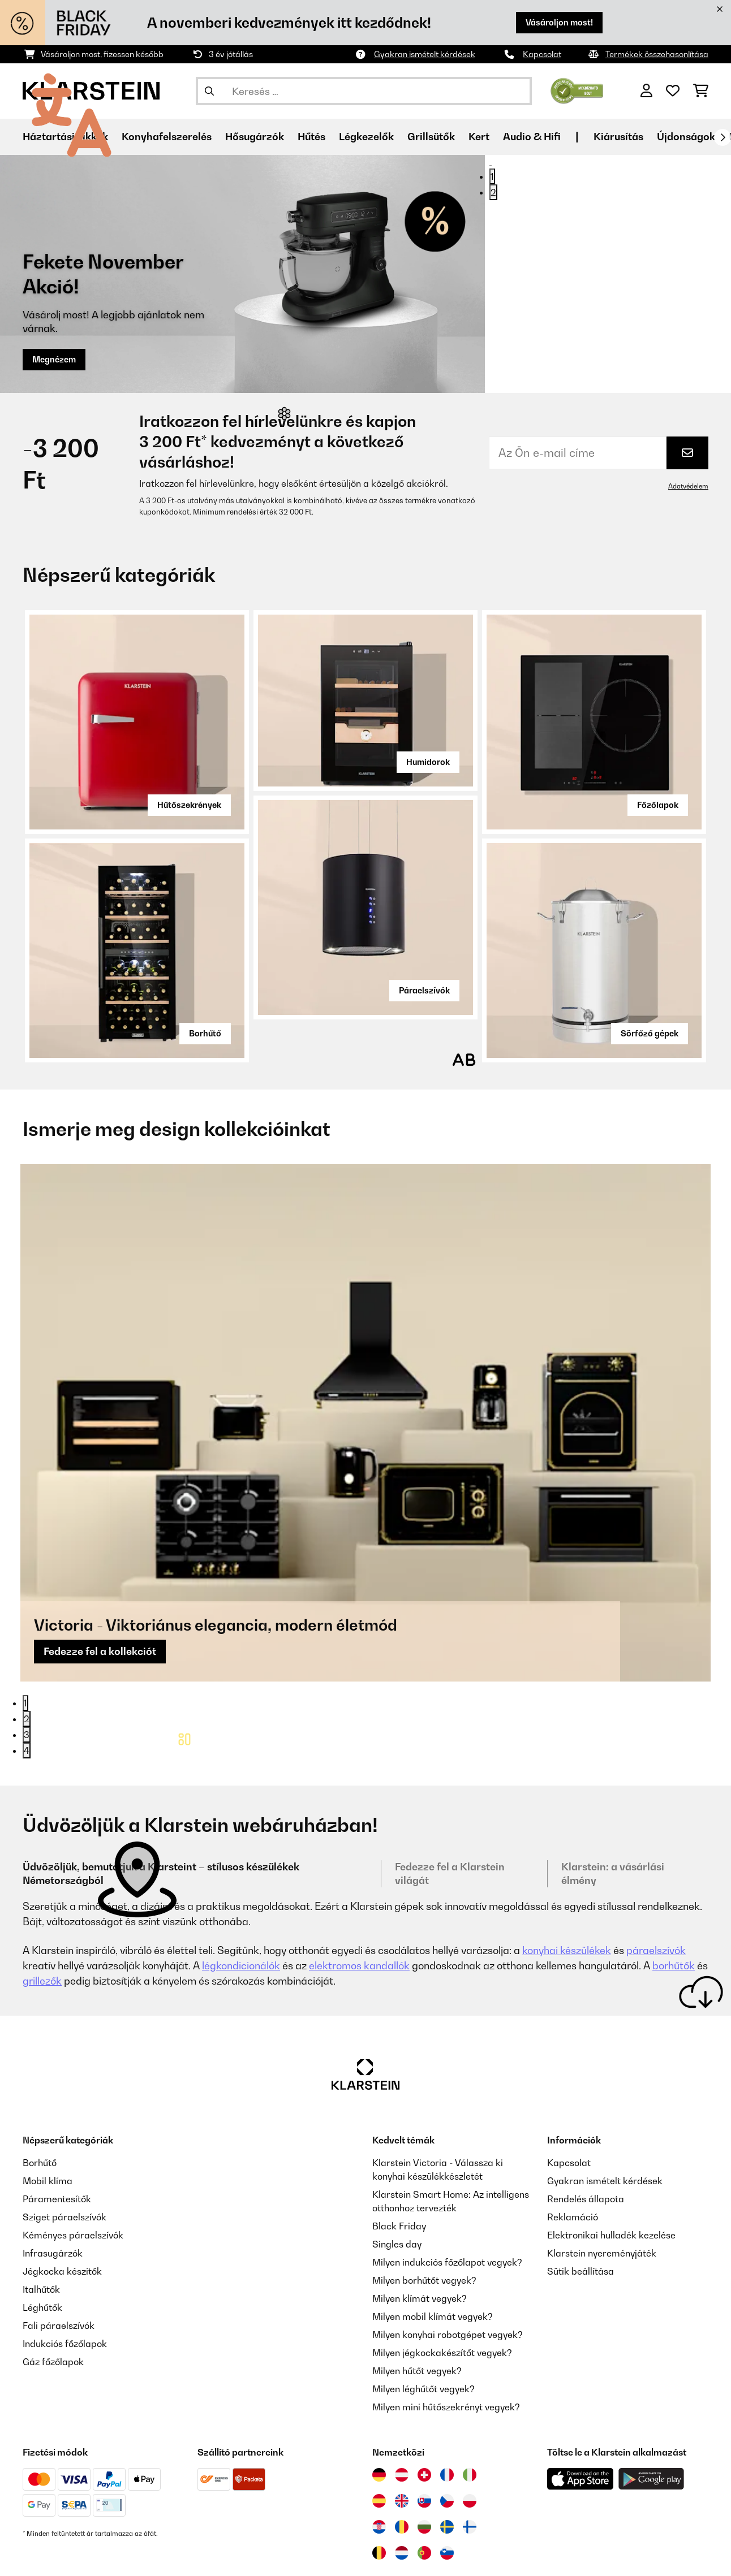  Describe the element at coordinates (284, 413) in the screenshot. I see `access garden or plant care features` at that location.